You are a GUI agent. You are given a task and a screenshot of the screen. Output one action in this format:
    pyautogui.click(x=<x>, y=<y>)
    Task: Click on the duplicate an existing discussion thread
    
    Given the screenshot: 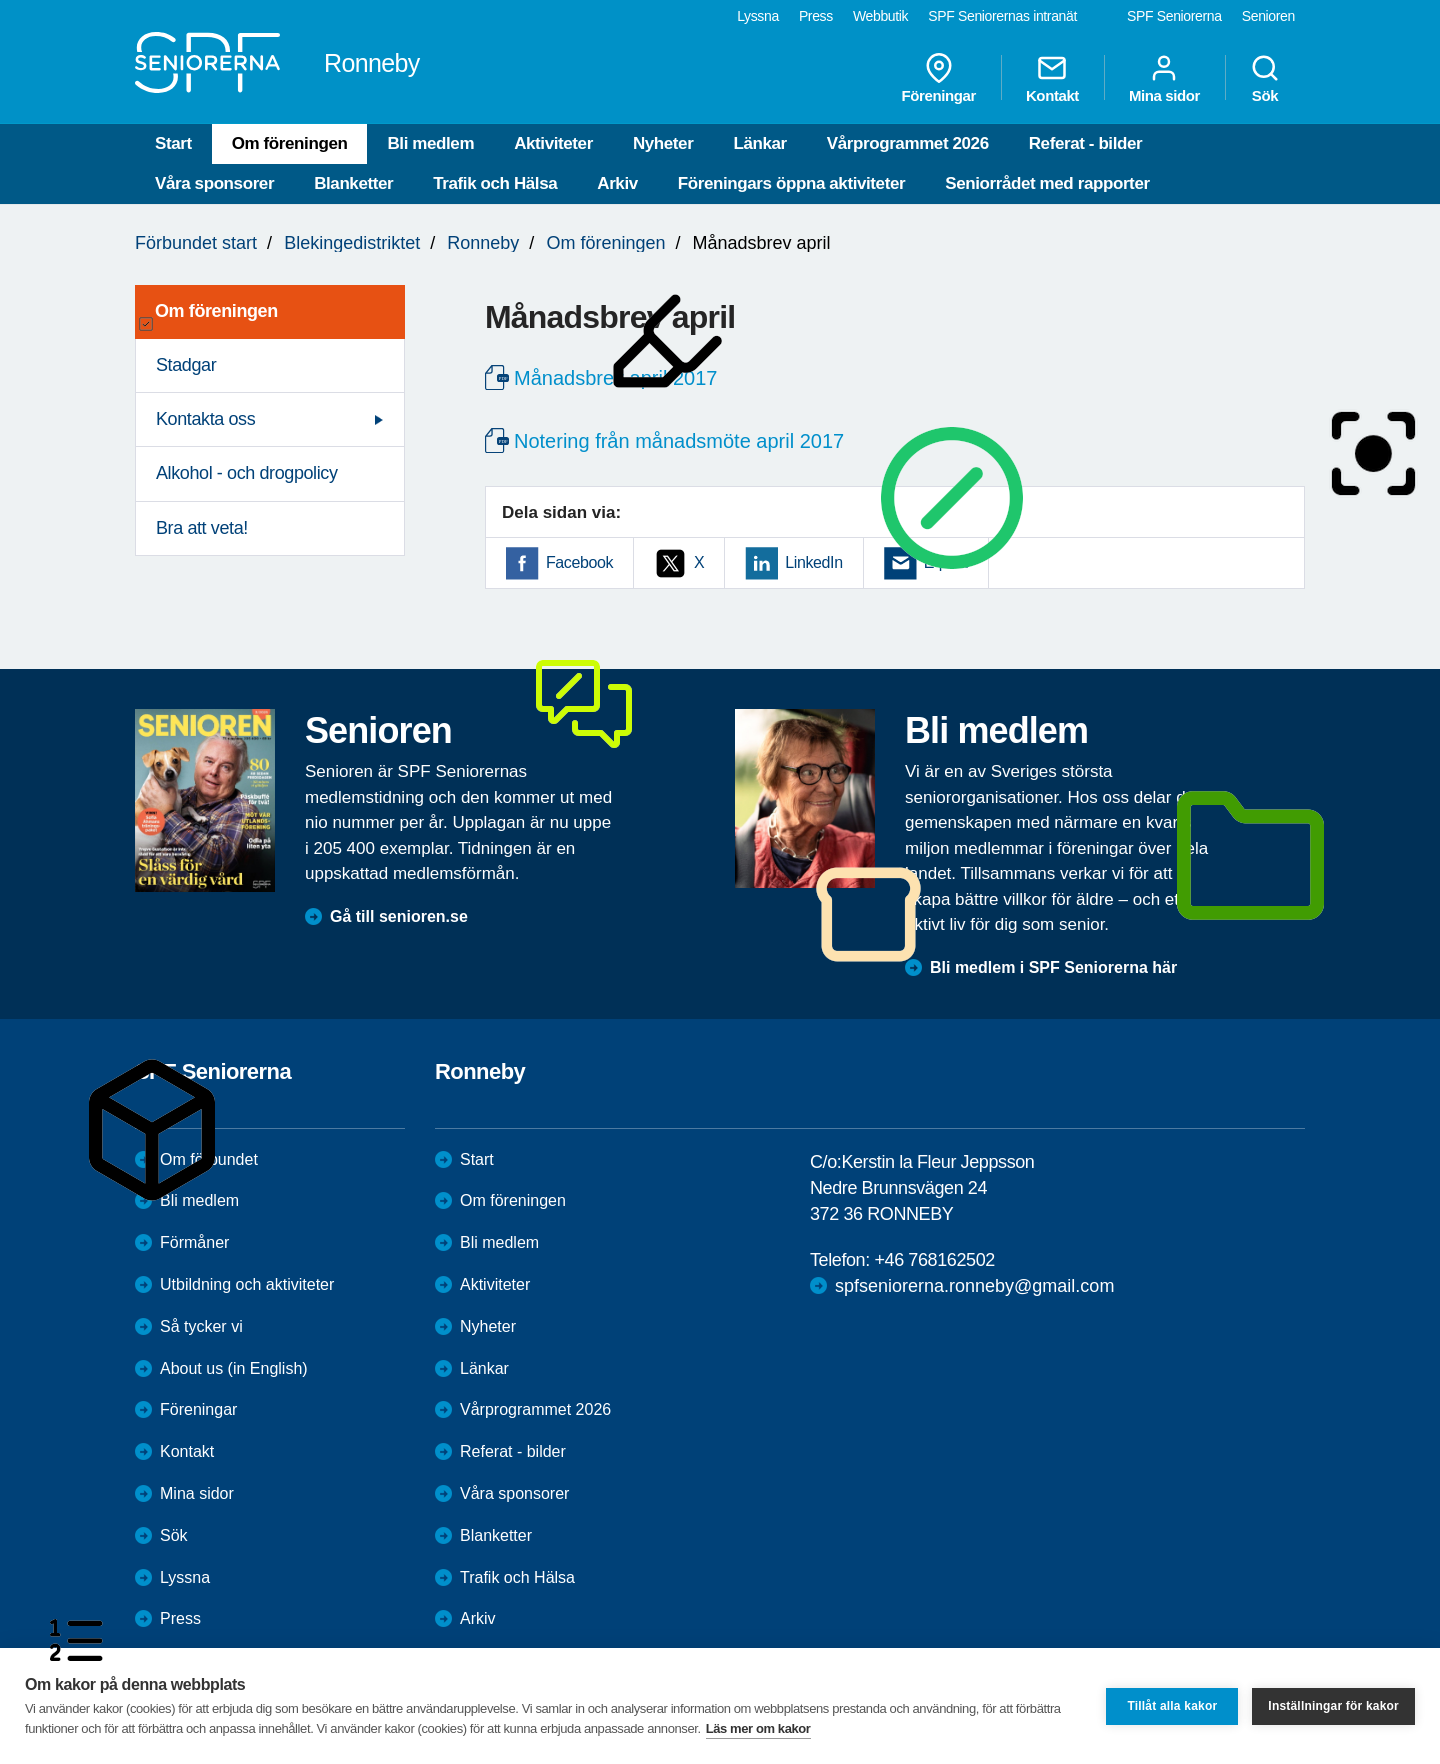 What is the action you would take?
    pyautogui.click(x=584, y=704)
    